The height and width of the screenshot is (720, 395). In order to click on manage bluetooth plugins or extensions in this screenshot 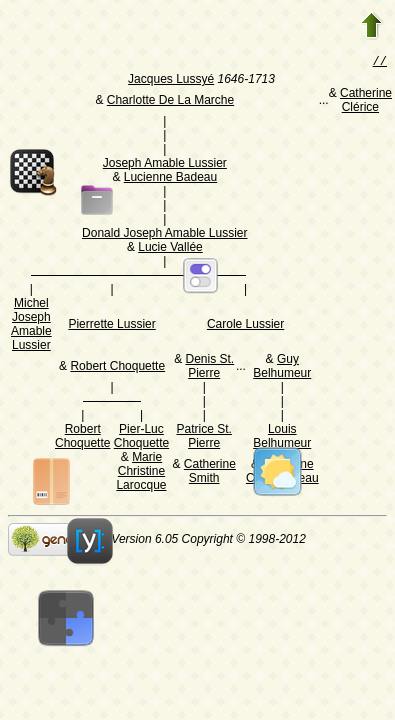, I will do `click(66, 618)`.